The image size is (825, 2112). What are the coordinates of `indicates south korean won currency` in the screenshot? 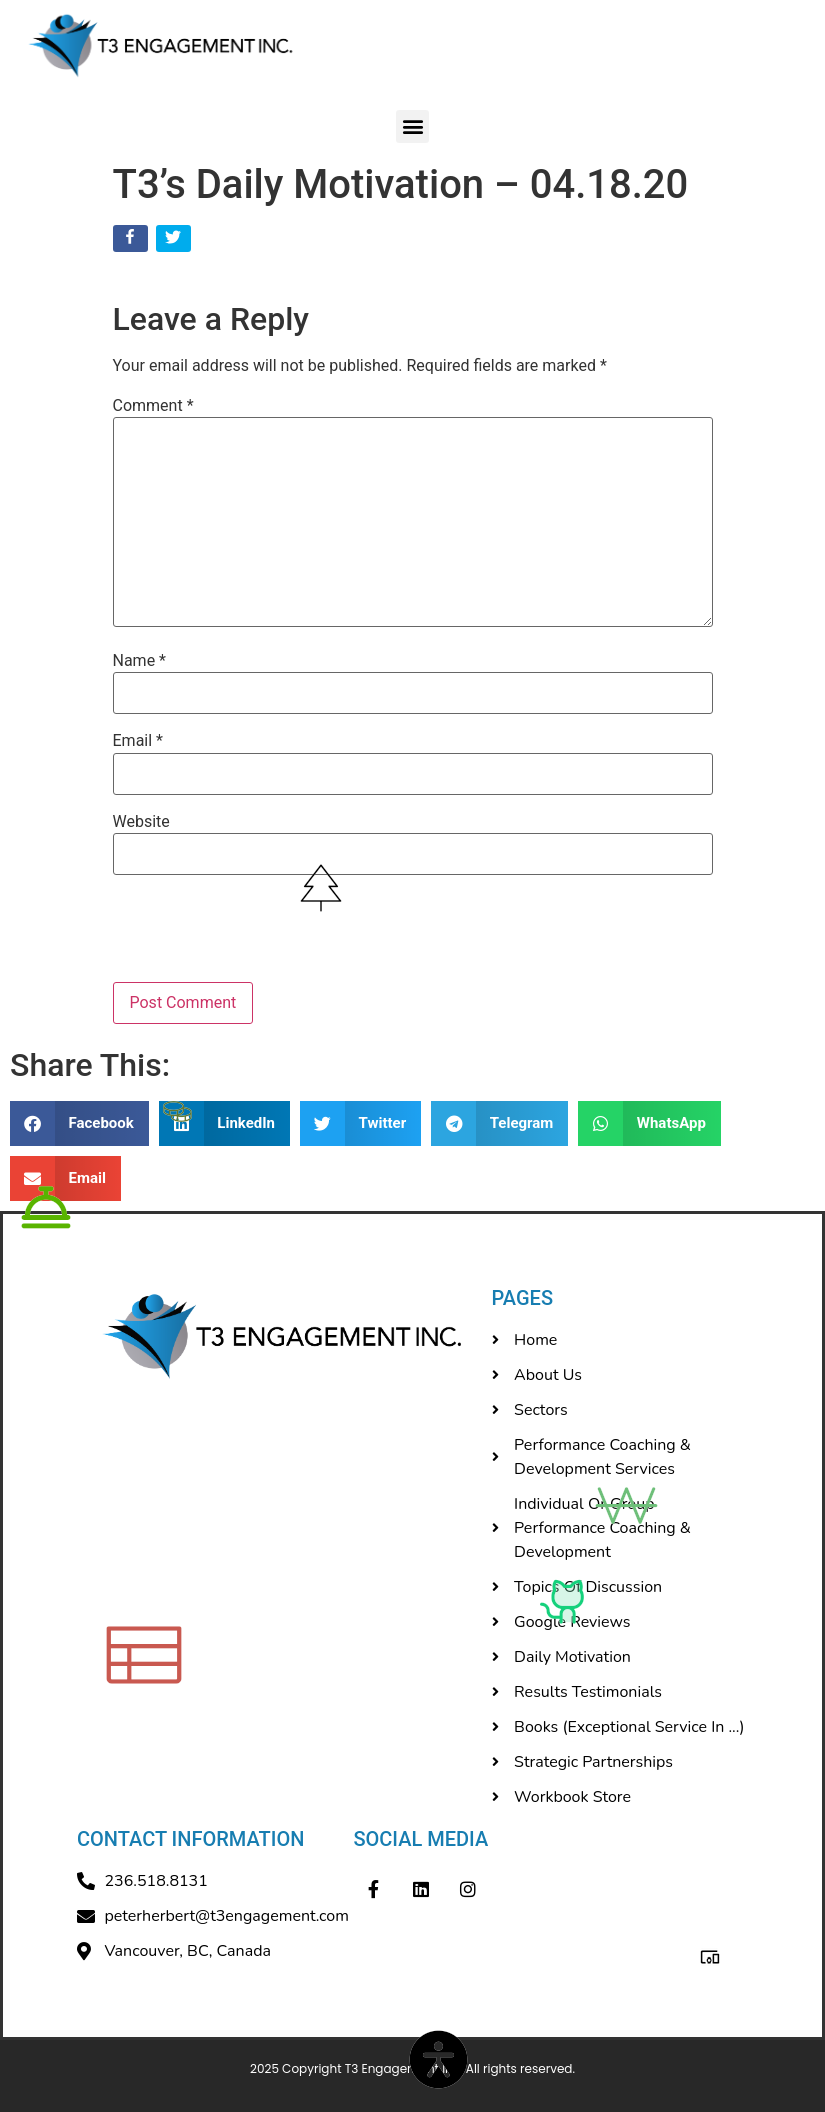 It's located at (626, 1503).